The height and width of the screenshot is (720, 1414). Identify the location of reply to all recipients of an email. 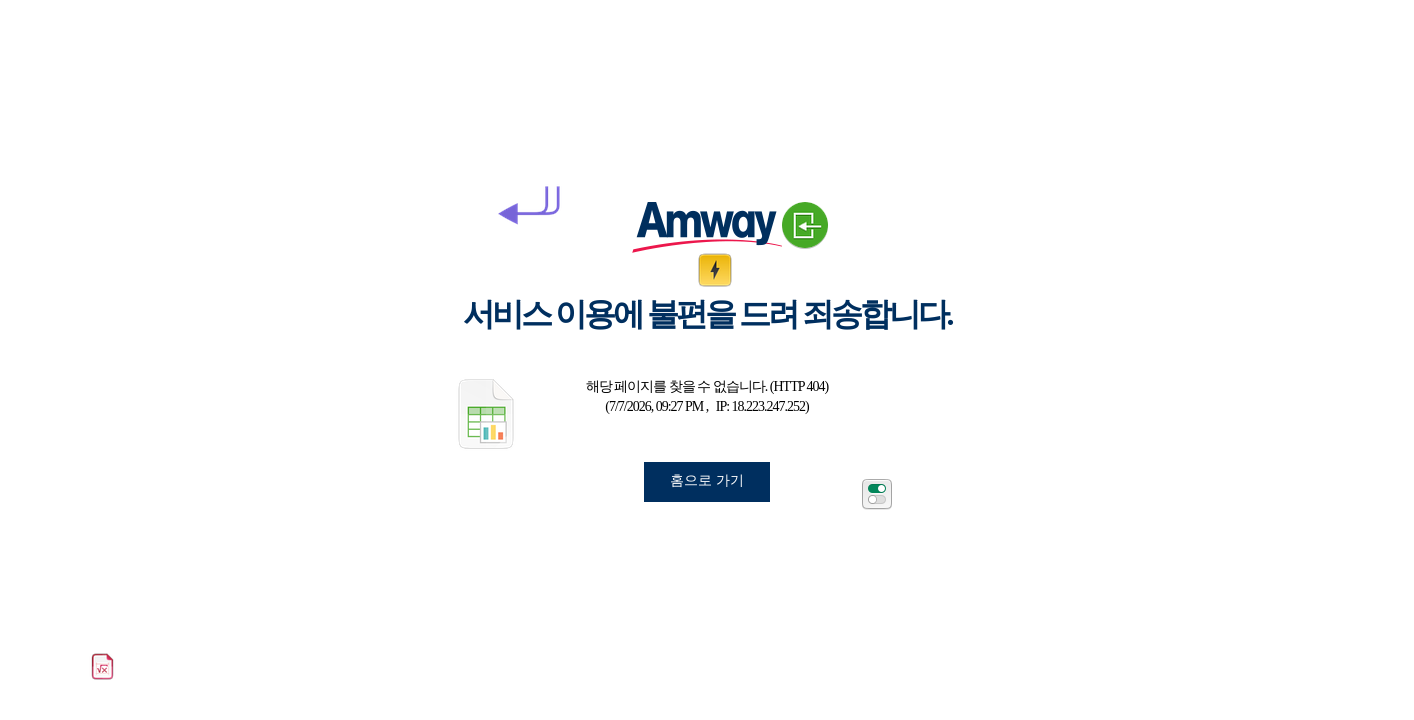
(528, 205).